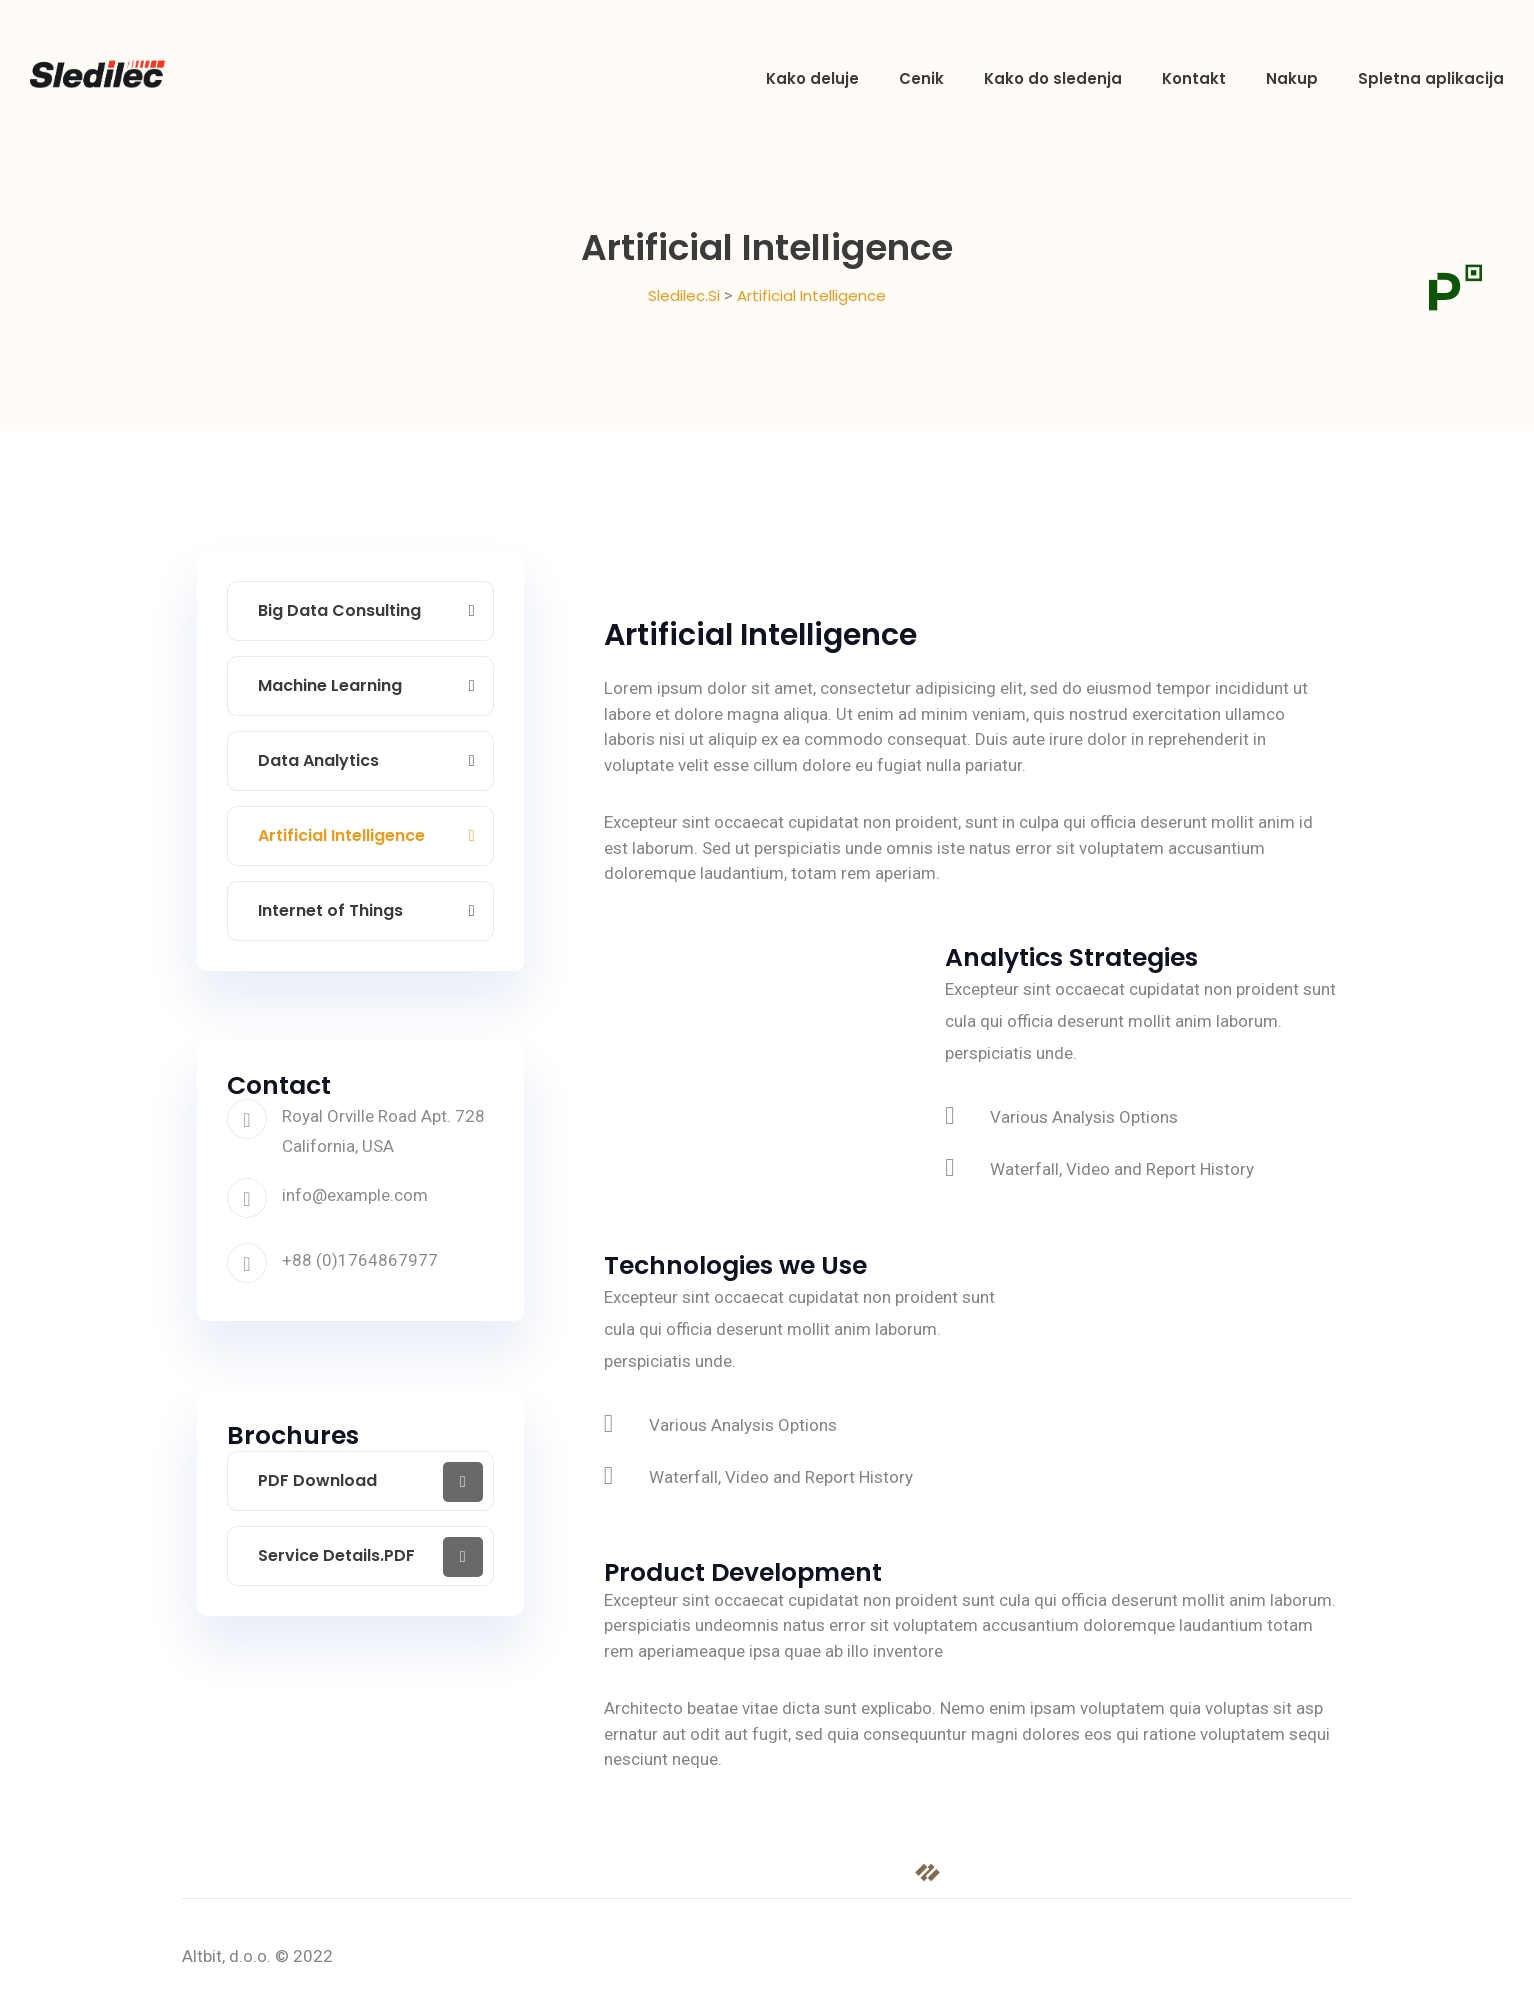 This screenshot has width=1534, height=2014. Describe the element at coordinates (1455, 287) in the screenshot. I see `open the PicPay app` at that location.